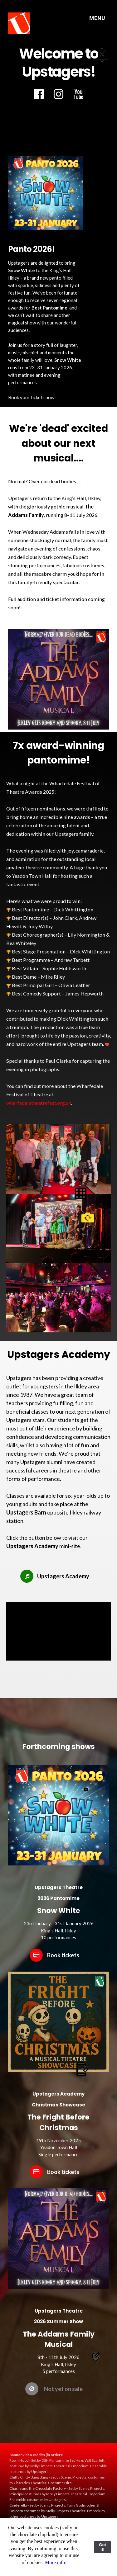 This screenshot has height=2576, width=117. What do you see at coordinates (39, 859) in the screenshot?
I see `format text as heading level 1` at bounding box center [39, 859].